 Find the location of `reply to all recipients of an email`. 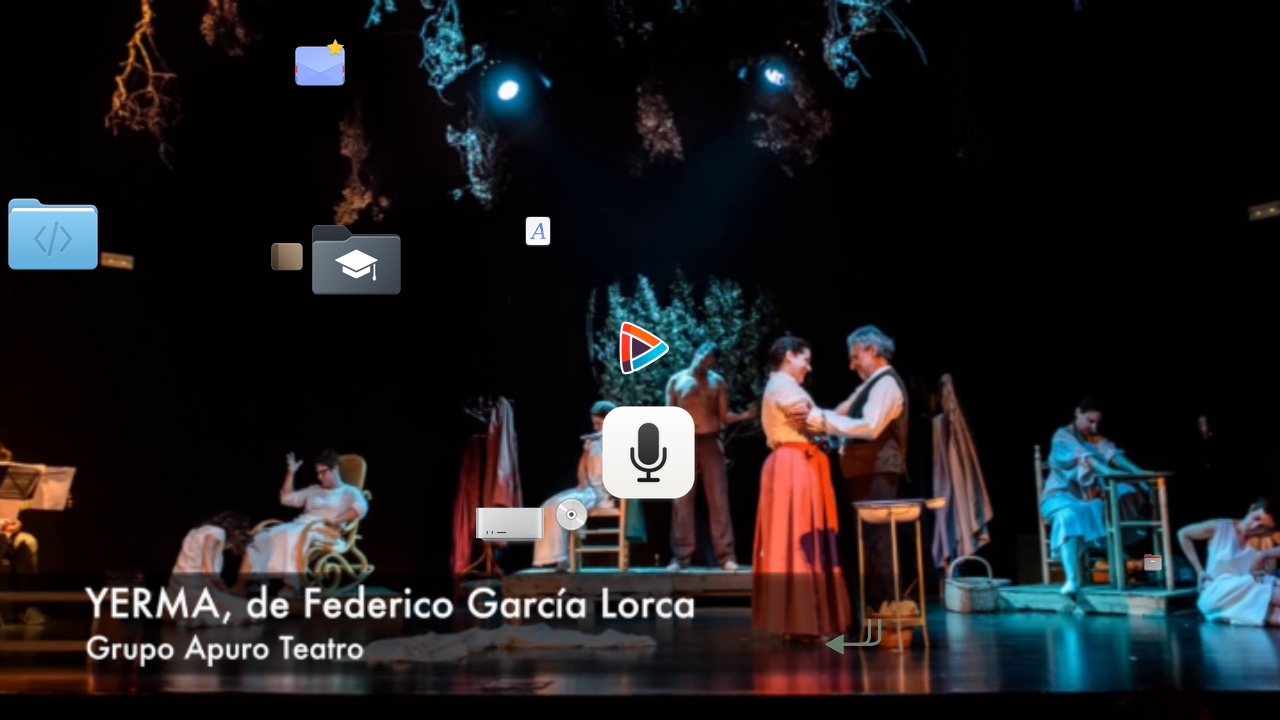

reply to all recipients of an email is located at coordinates (852, 636).